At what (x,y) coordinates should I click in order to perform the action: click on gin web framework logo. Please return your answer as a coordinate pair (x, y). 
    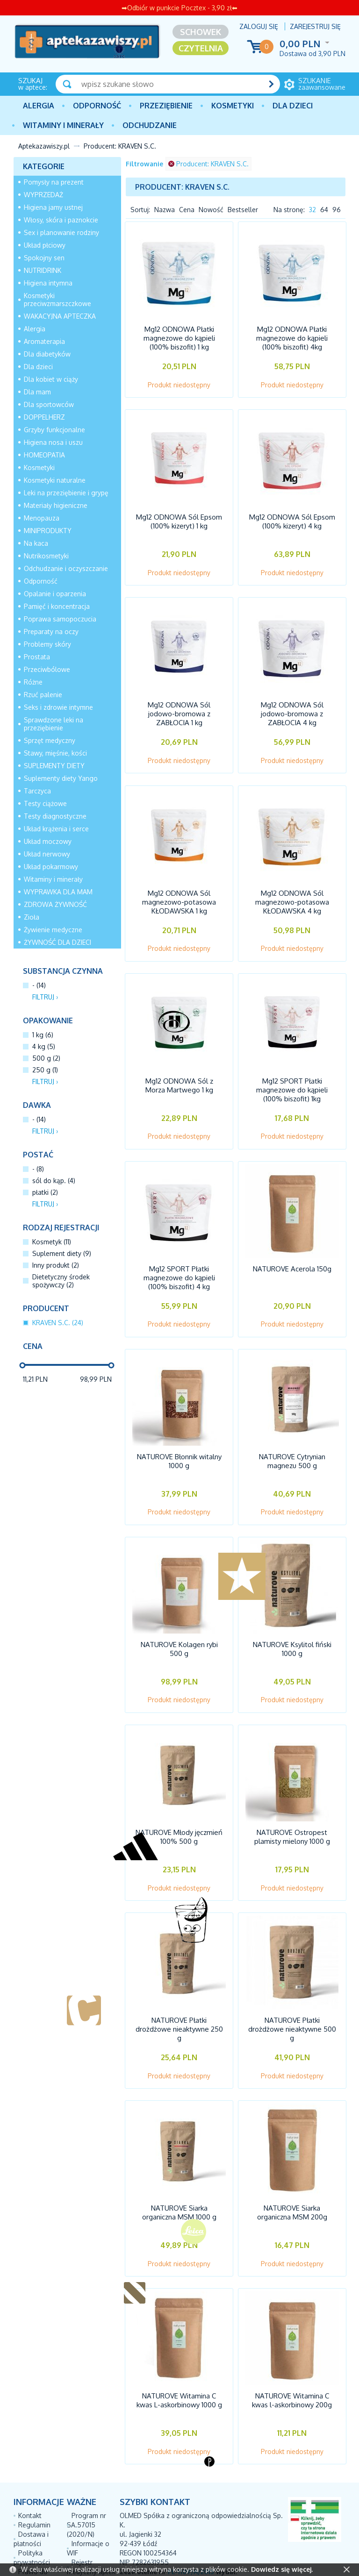
    Looking at the image, I should click on (191, 1920).